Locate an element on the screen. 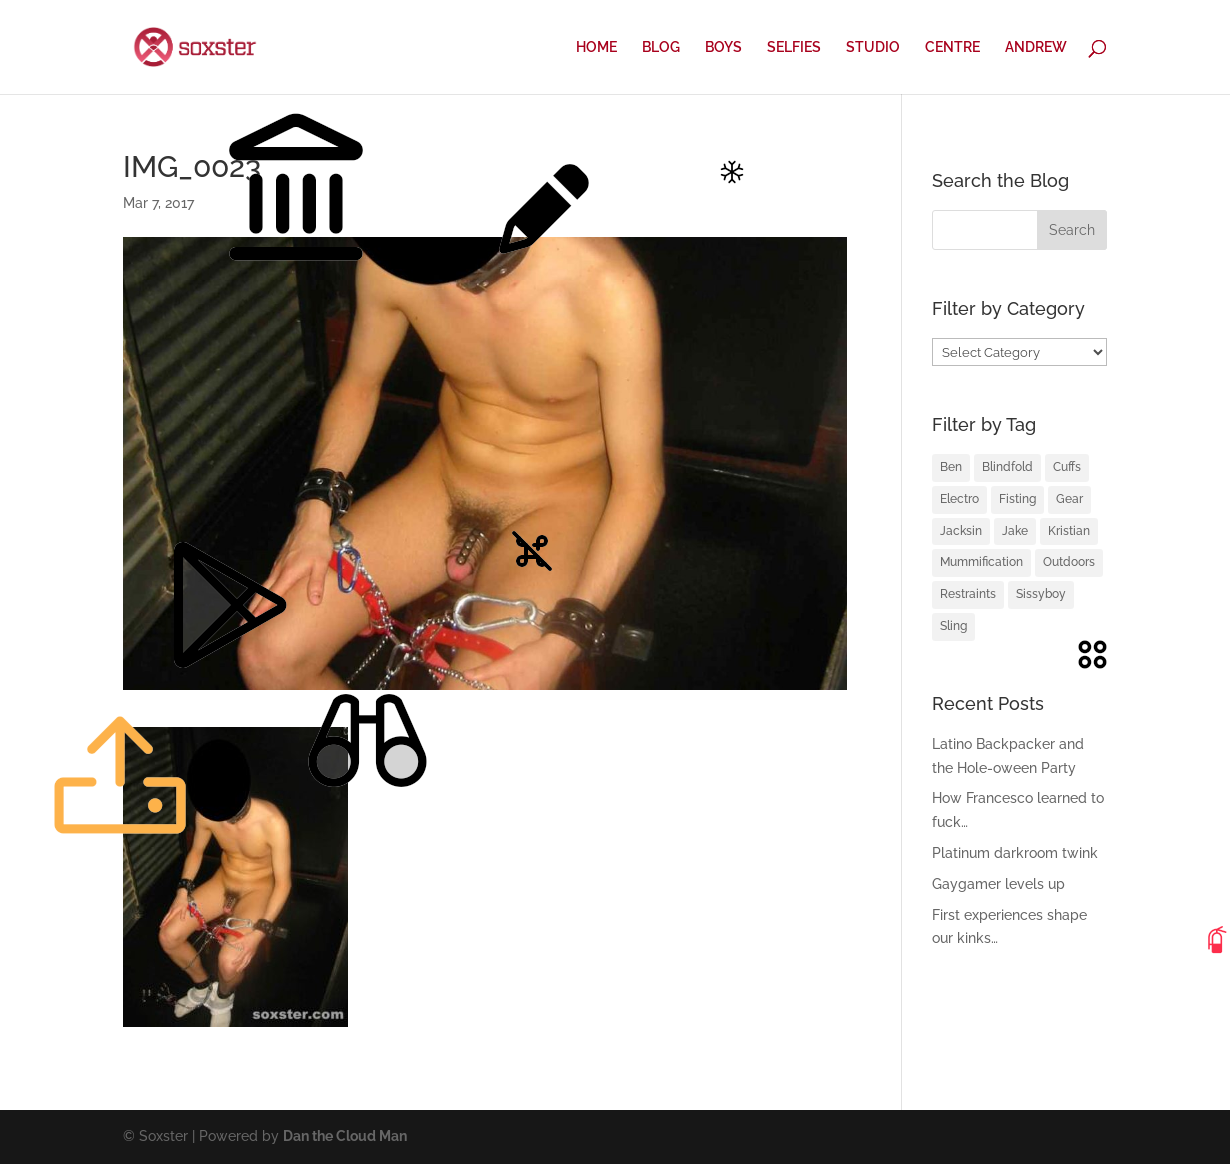 The height and width of the screenshot is (1164, 1230). upload a file or document is located at coordinates (120, 782).